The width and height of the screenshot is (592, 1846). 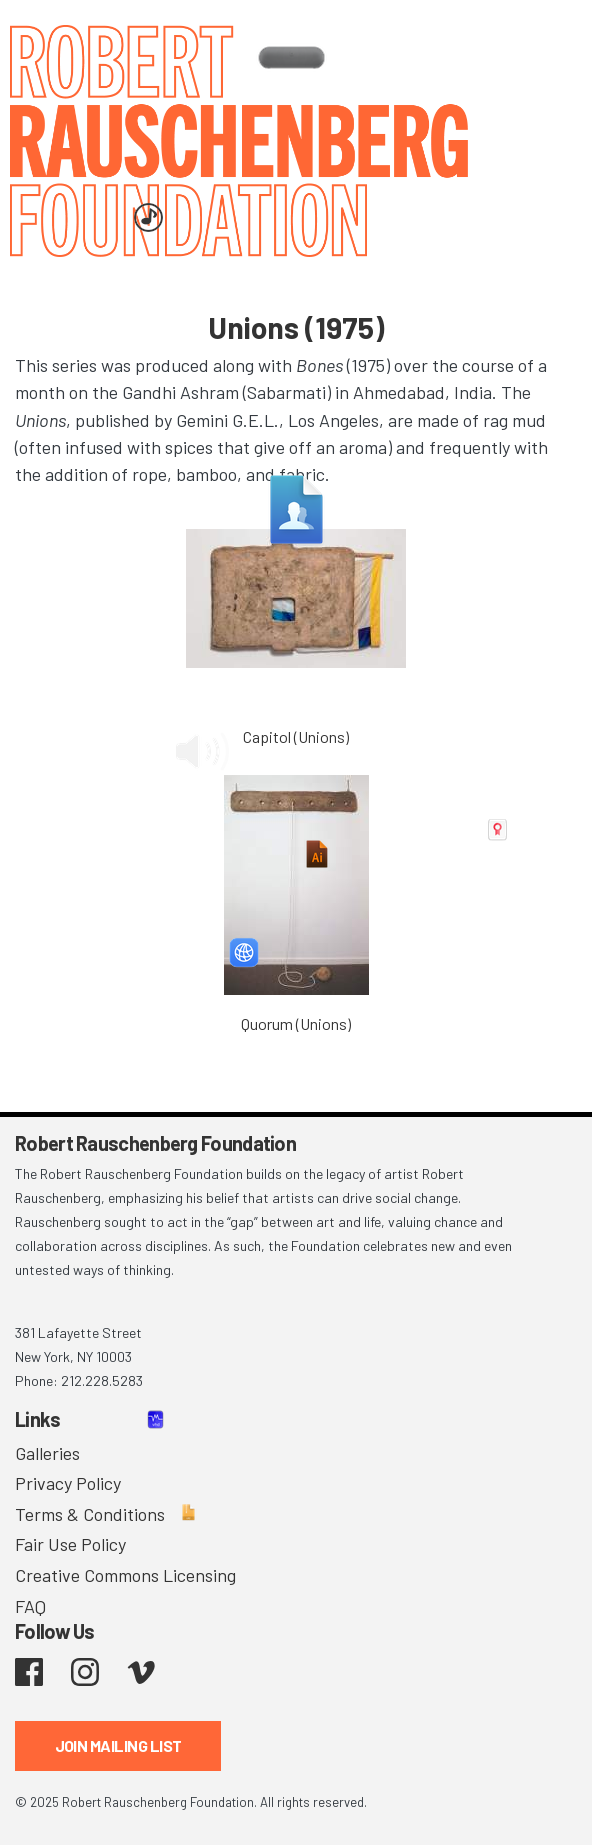 I want to click on open cantata music player, so click(x=148, y=217).